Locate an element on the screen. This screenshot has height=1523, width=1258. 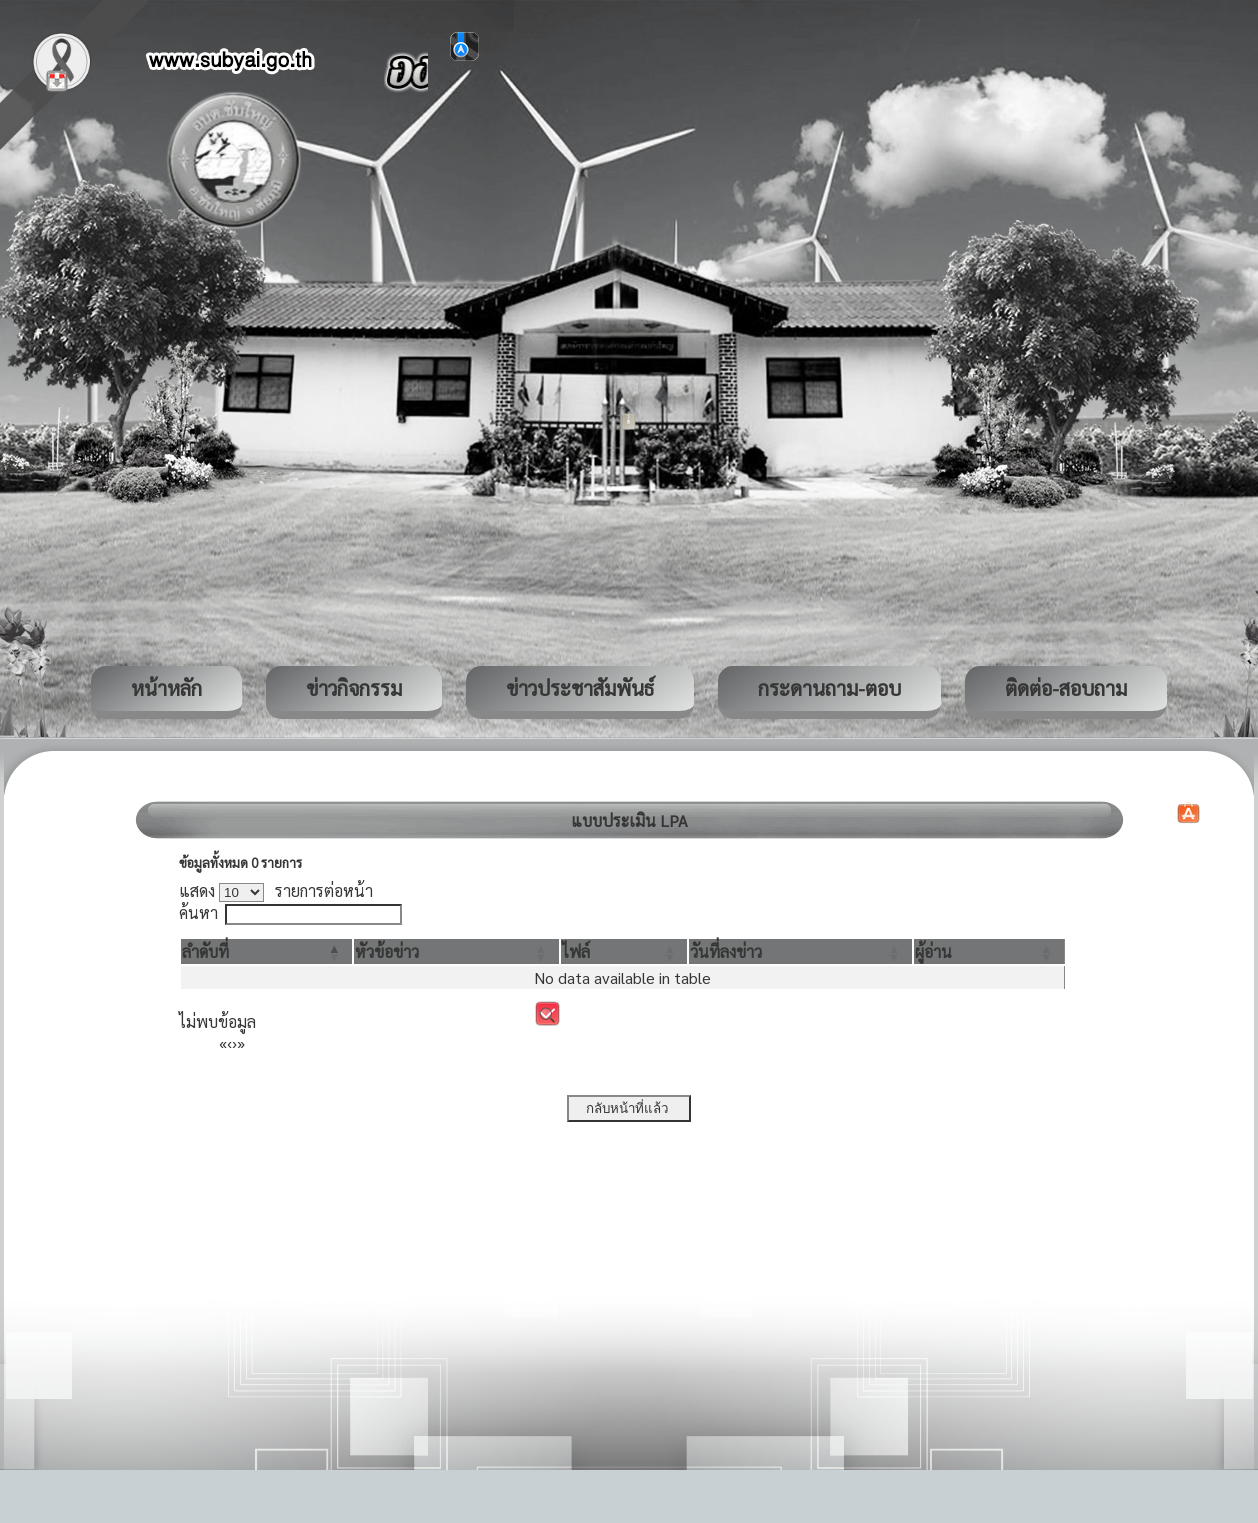
open Transmission BitTorrent client is located at coordinates (57, 81).